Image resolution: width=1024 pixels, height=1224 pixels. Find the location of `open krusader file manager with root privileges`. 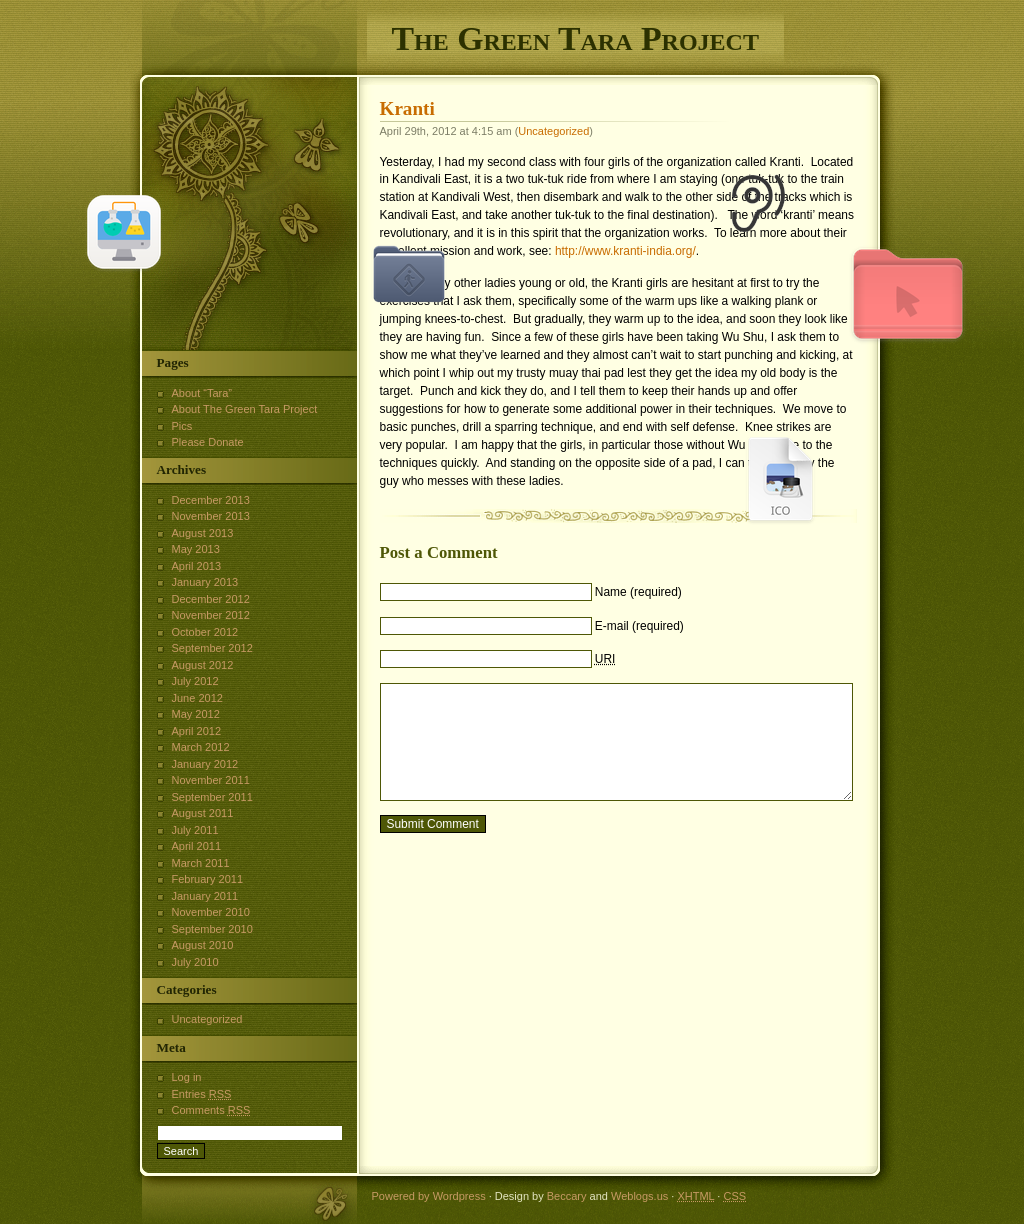

open krusader file manager with root privileges is located at coordinates (908, 294).